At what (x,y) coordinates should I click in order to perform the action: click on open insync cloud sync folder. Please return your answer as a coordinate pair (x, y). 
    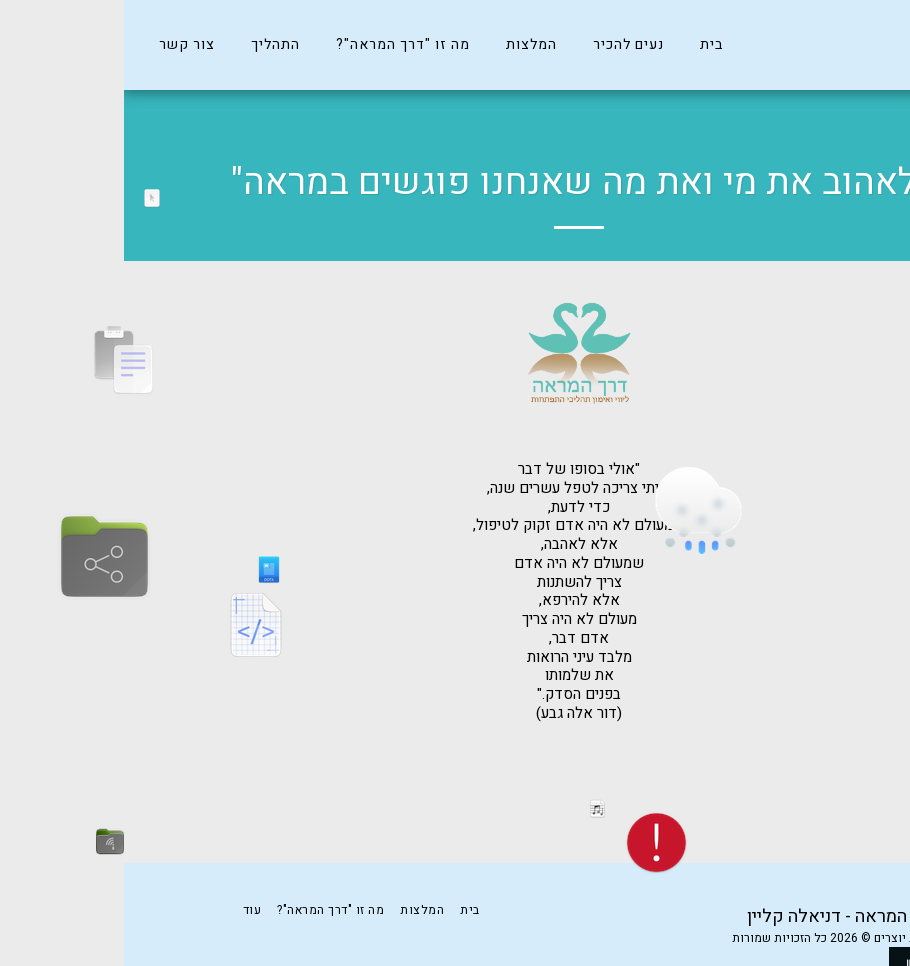
    Looking at the image, I should click on (110, 841).